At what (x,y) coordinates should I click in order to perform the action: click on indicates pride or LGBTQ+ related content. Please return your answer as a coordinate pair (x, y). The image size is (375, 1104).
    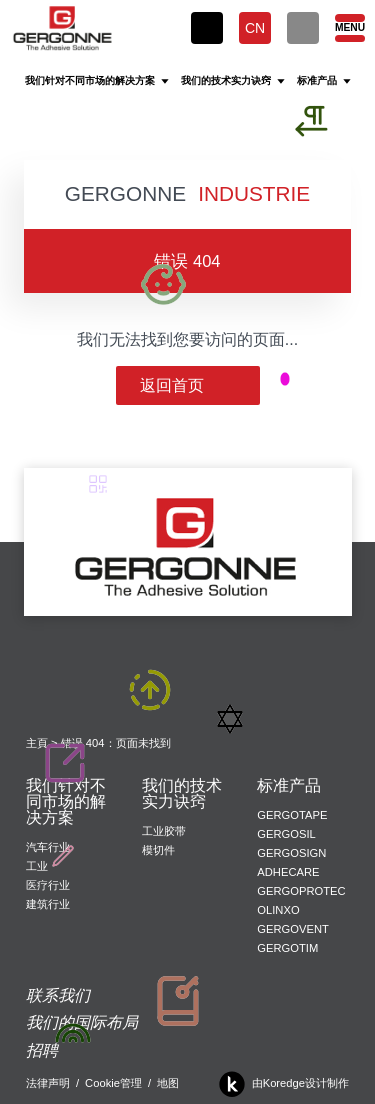
    Looking at the image, I should click on (73, 1033).